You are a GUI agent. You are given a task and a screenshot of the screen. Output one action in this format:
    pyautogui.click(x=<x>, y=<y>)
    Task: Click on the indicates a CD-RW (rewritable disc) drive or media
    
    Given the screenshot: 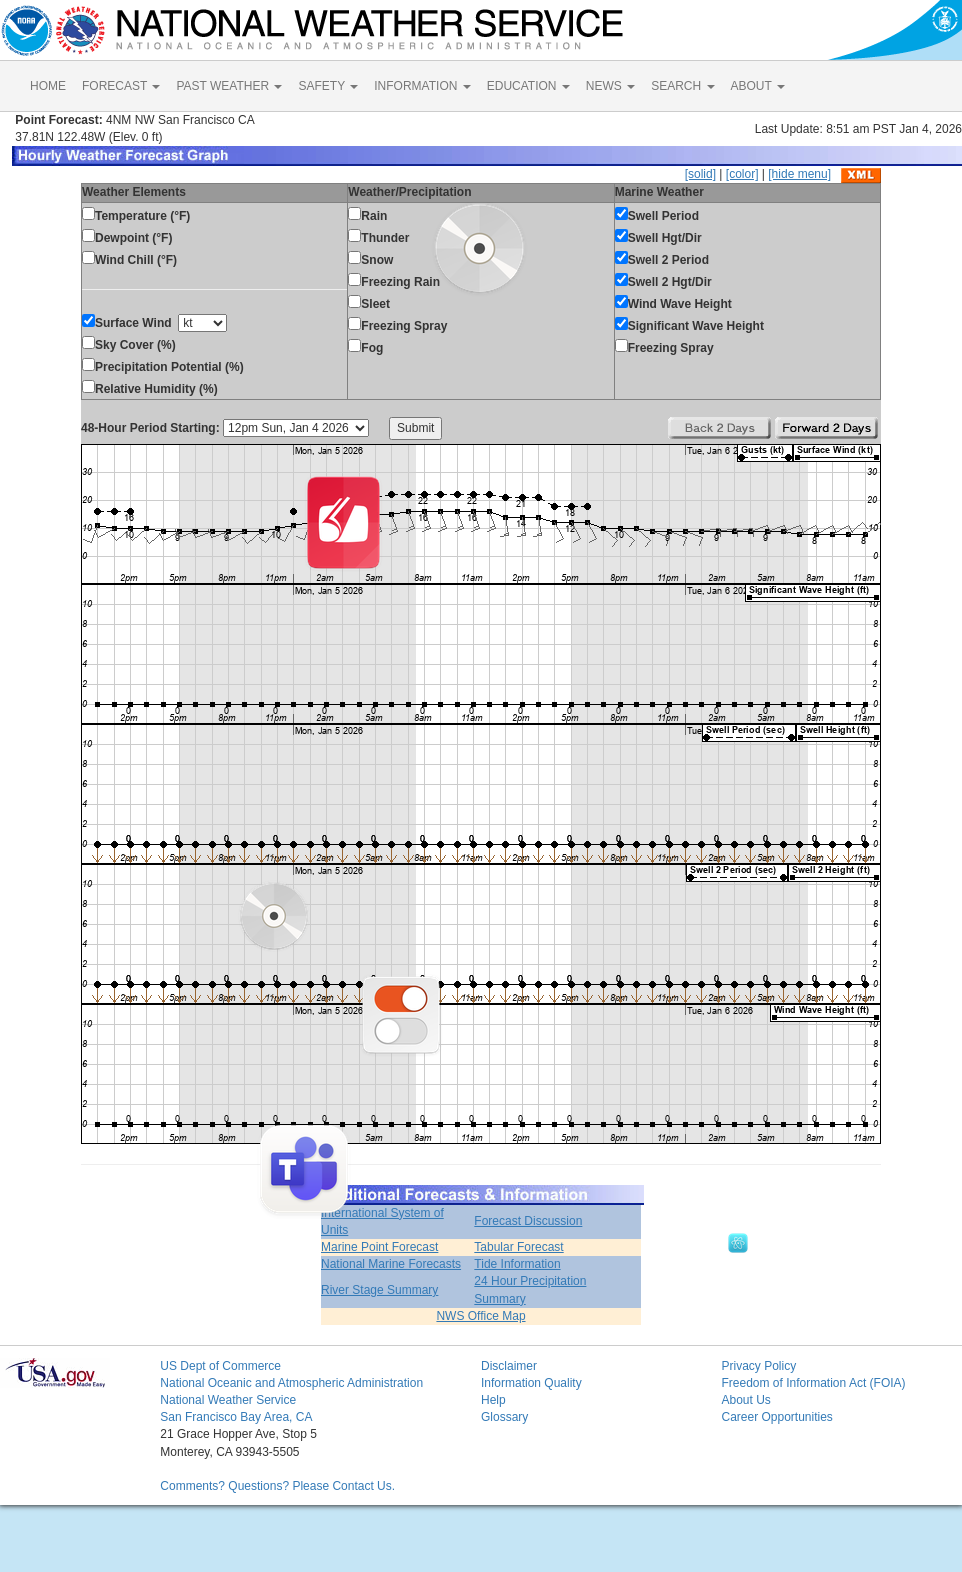 What is the action you would take?
    pyautogui.click(x=274, y=916)
    